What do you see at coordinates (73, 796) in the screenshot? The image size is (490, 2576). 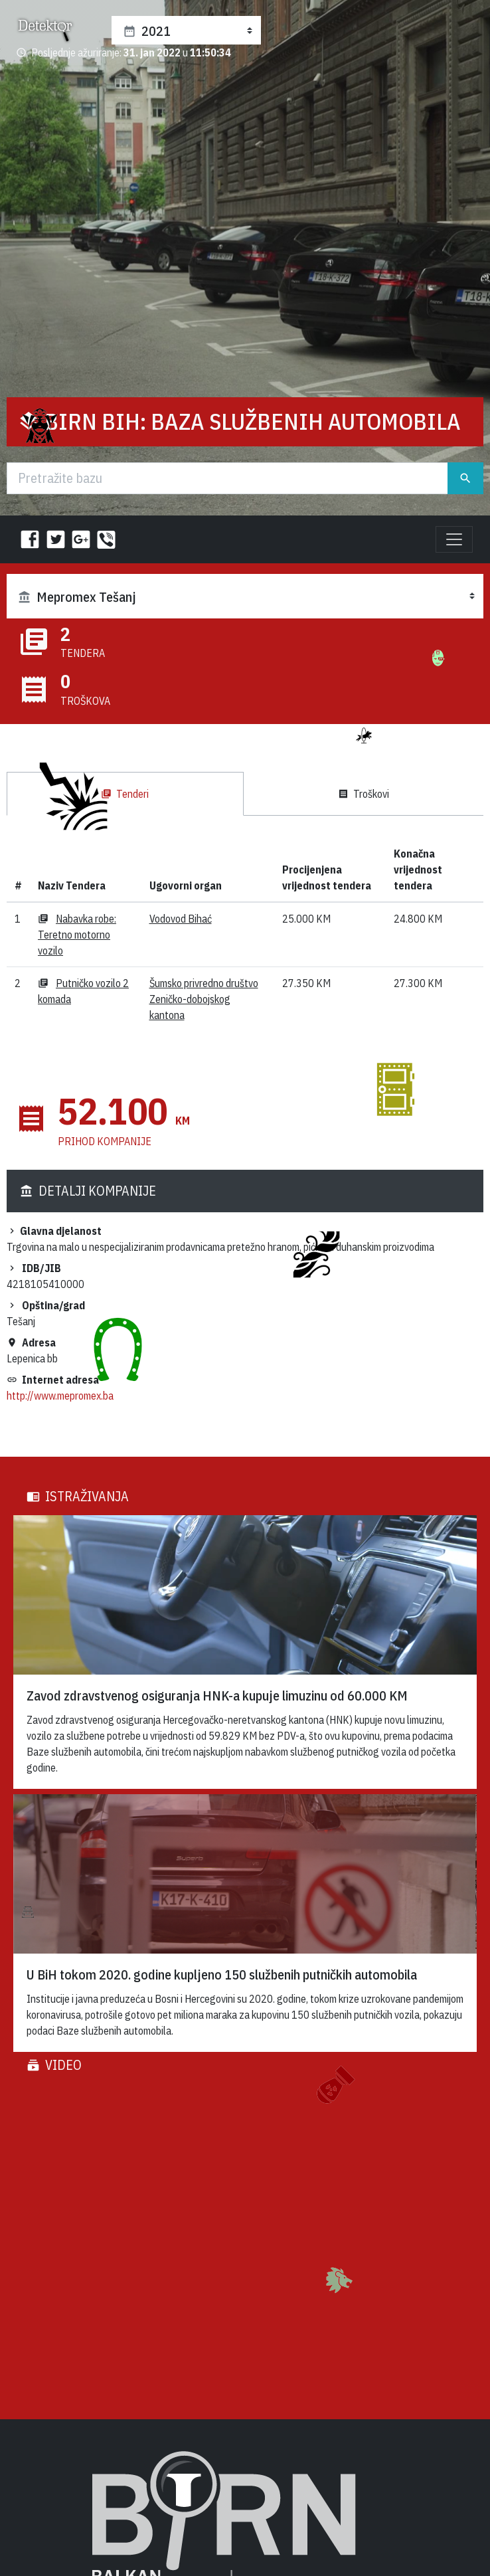 I see `activate a powerful lightning or sonic attack` at bounding box center [73, 796].